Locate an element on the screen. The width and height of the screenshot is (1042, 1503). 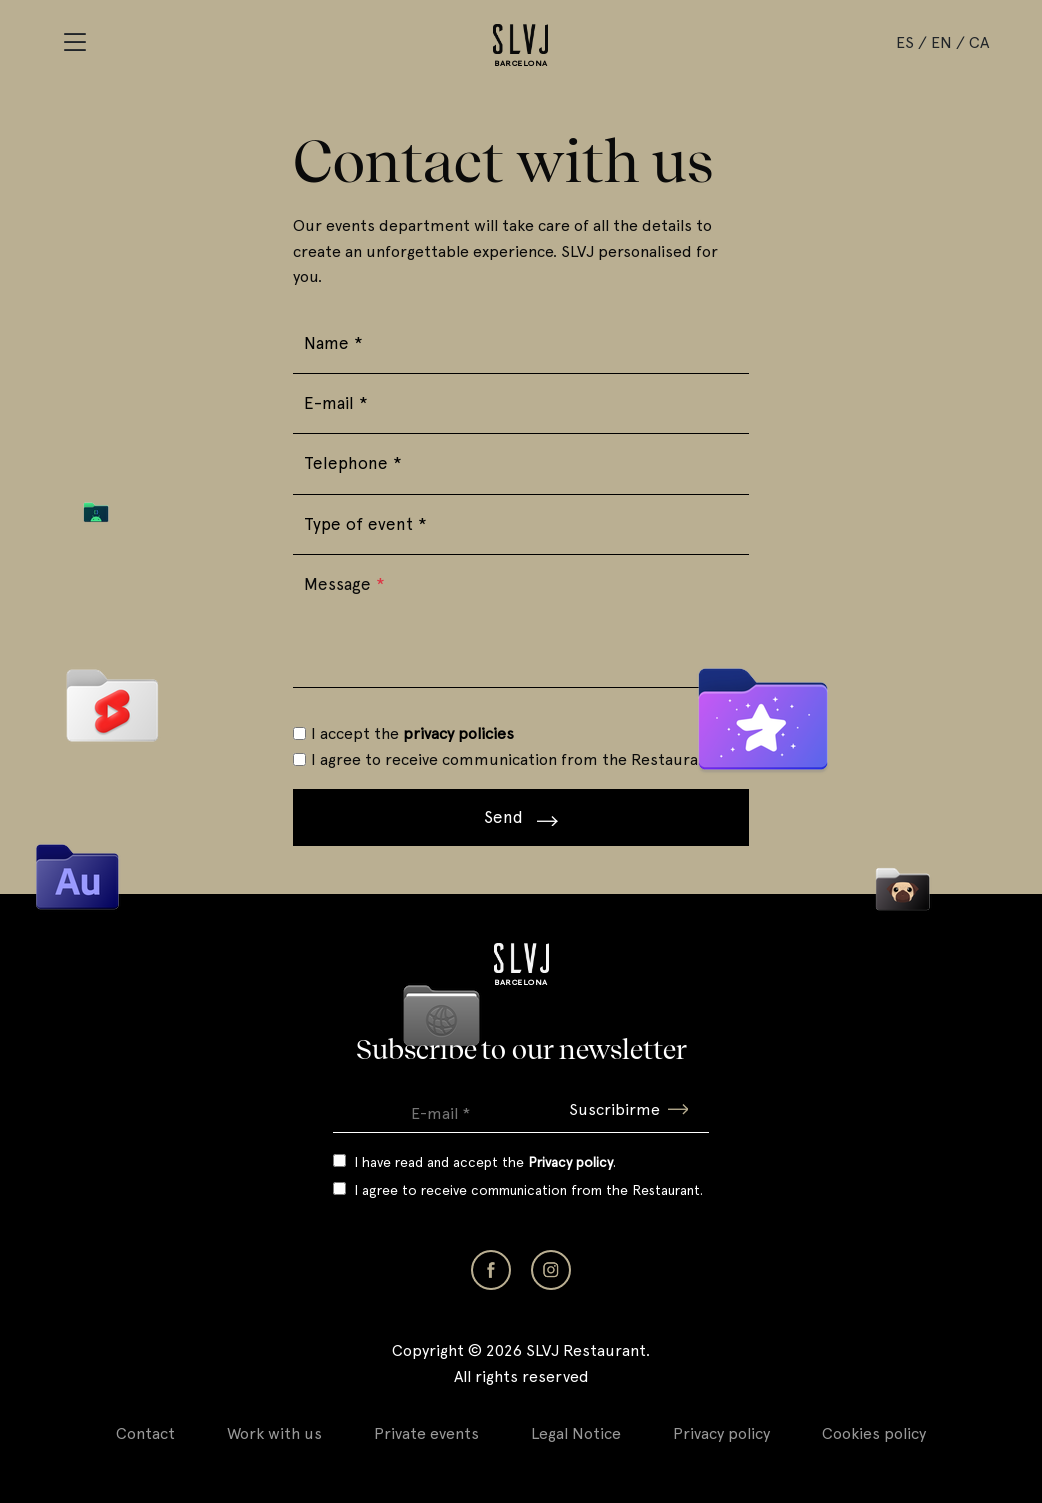
open telegram premium files folder is located at coordinates (762, 722).